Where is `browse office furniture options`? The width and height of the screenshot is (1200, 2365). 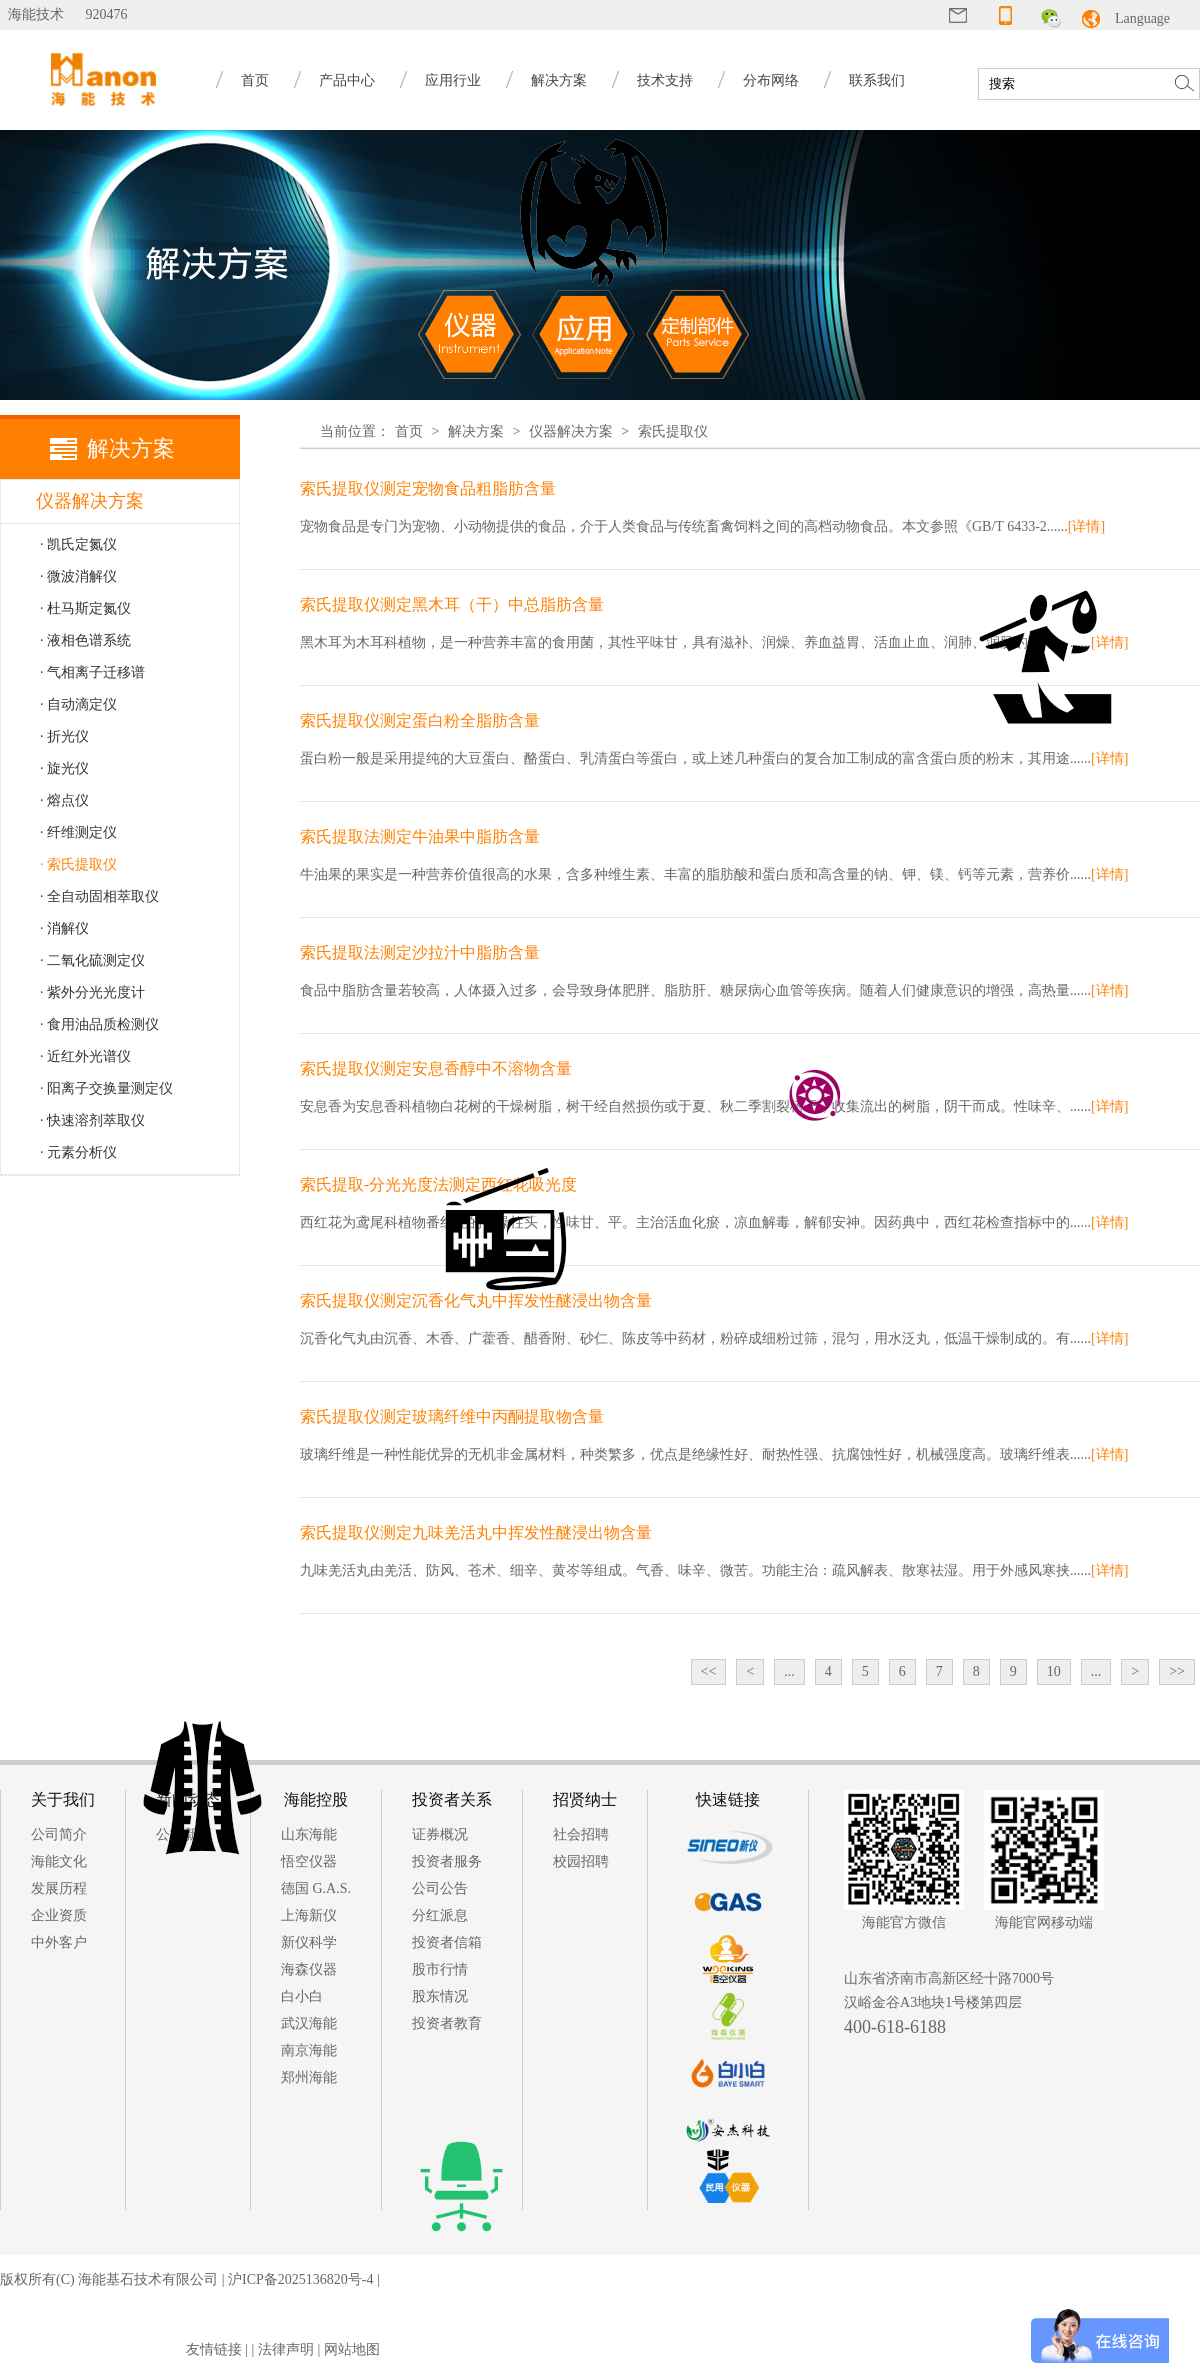 browse office furniture options is located at coordinates (461, 2186).